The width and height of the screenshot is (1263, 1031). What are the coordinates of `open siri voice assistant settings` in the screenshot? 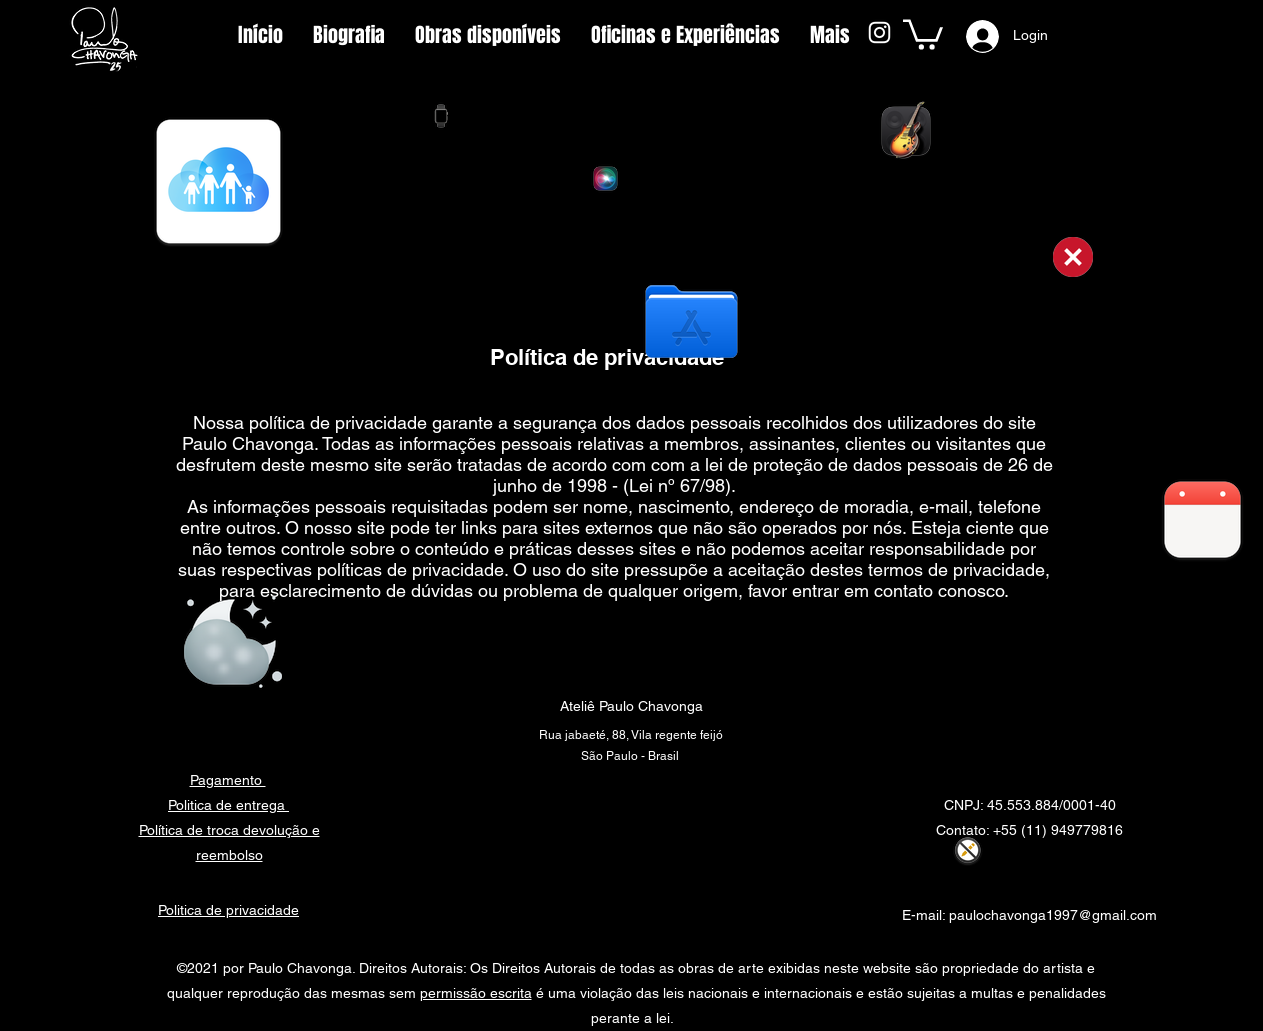 It's located at (605, 178).